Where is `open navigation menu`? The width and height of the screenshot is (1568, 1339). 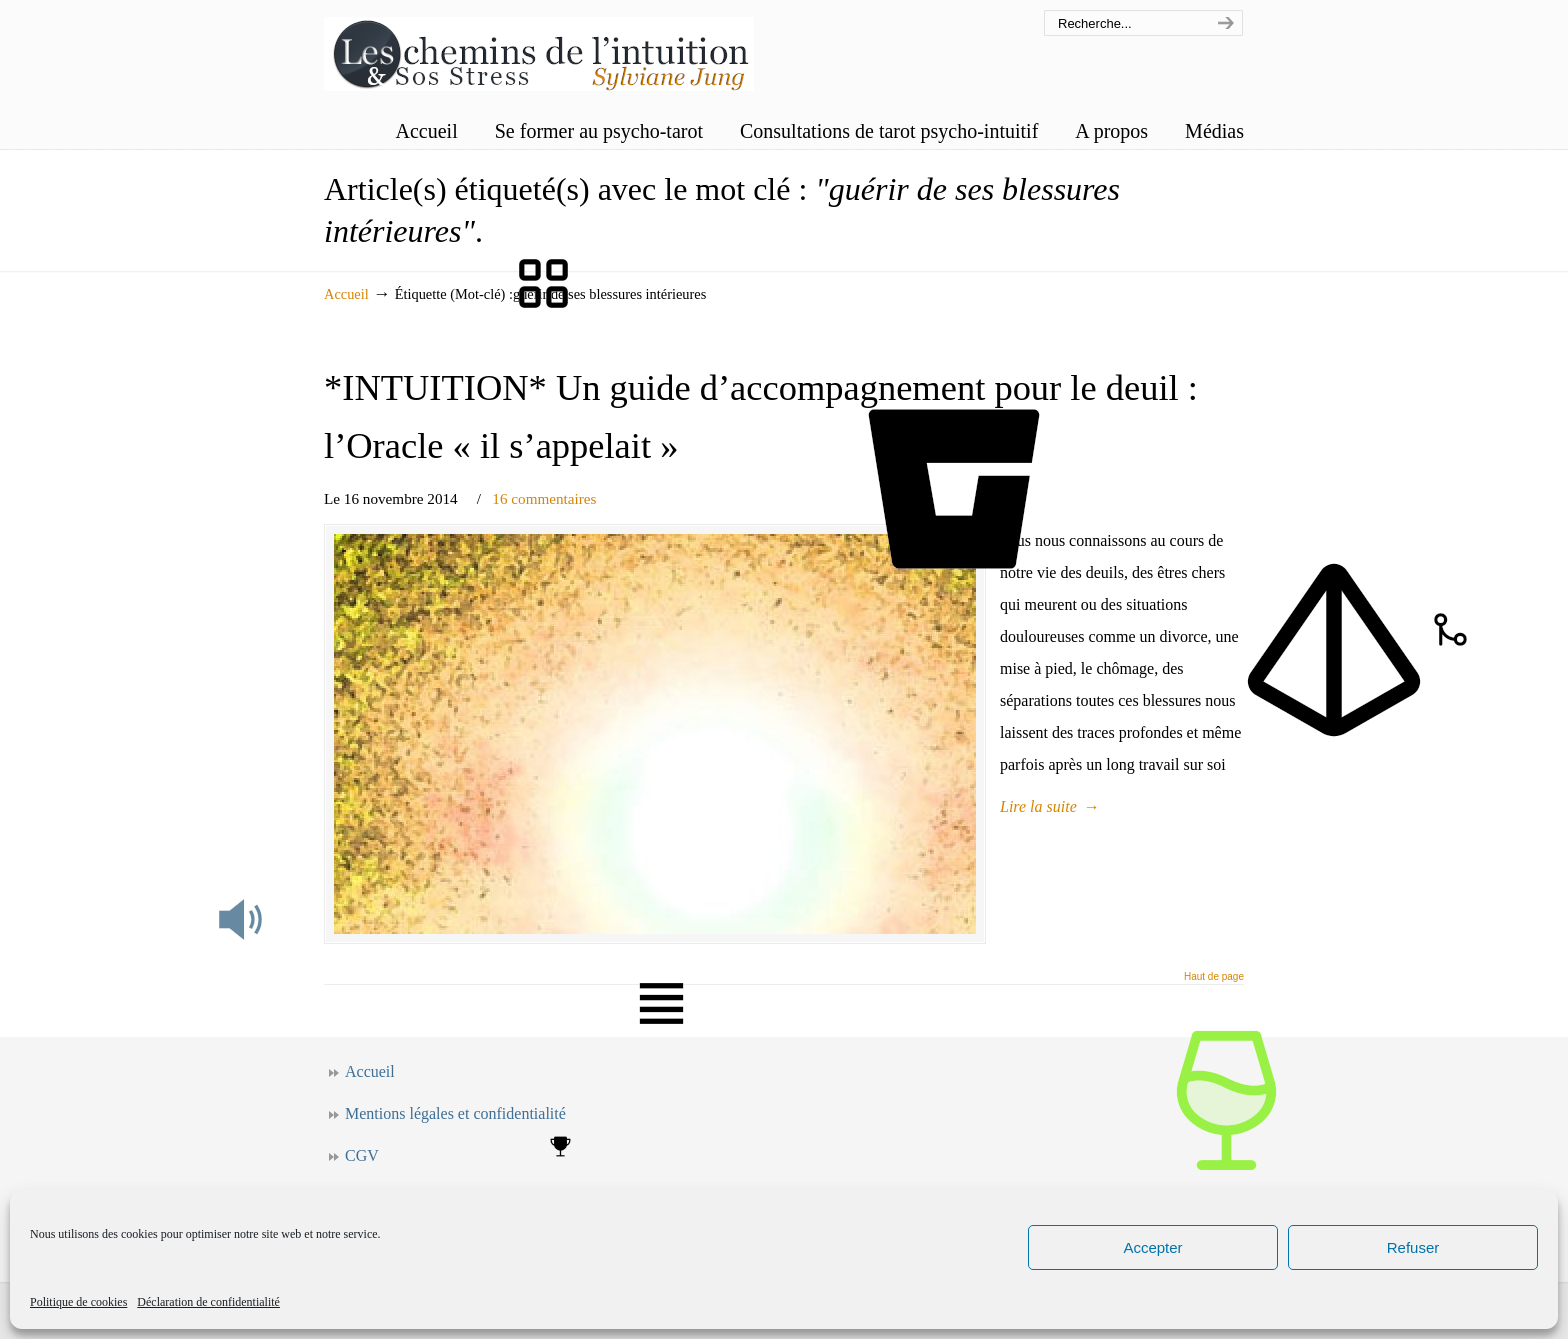 open navigation menu is located at coordinates (661, 1003).